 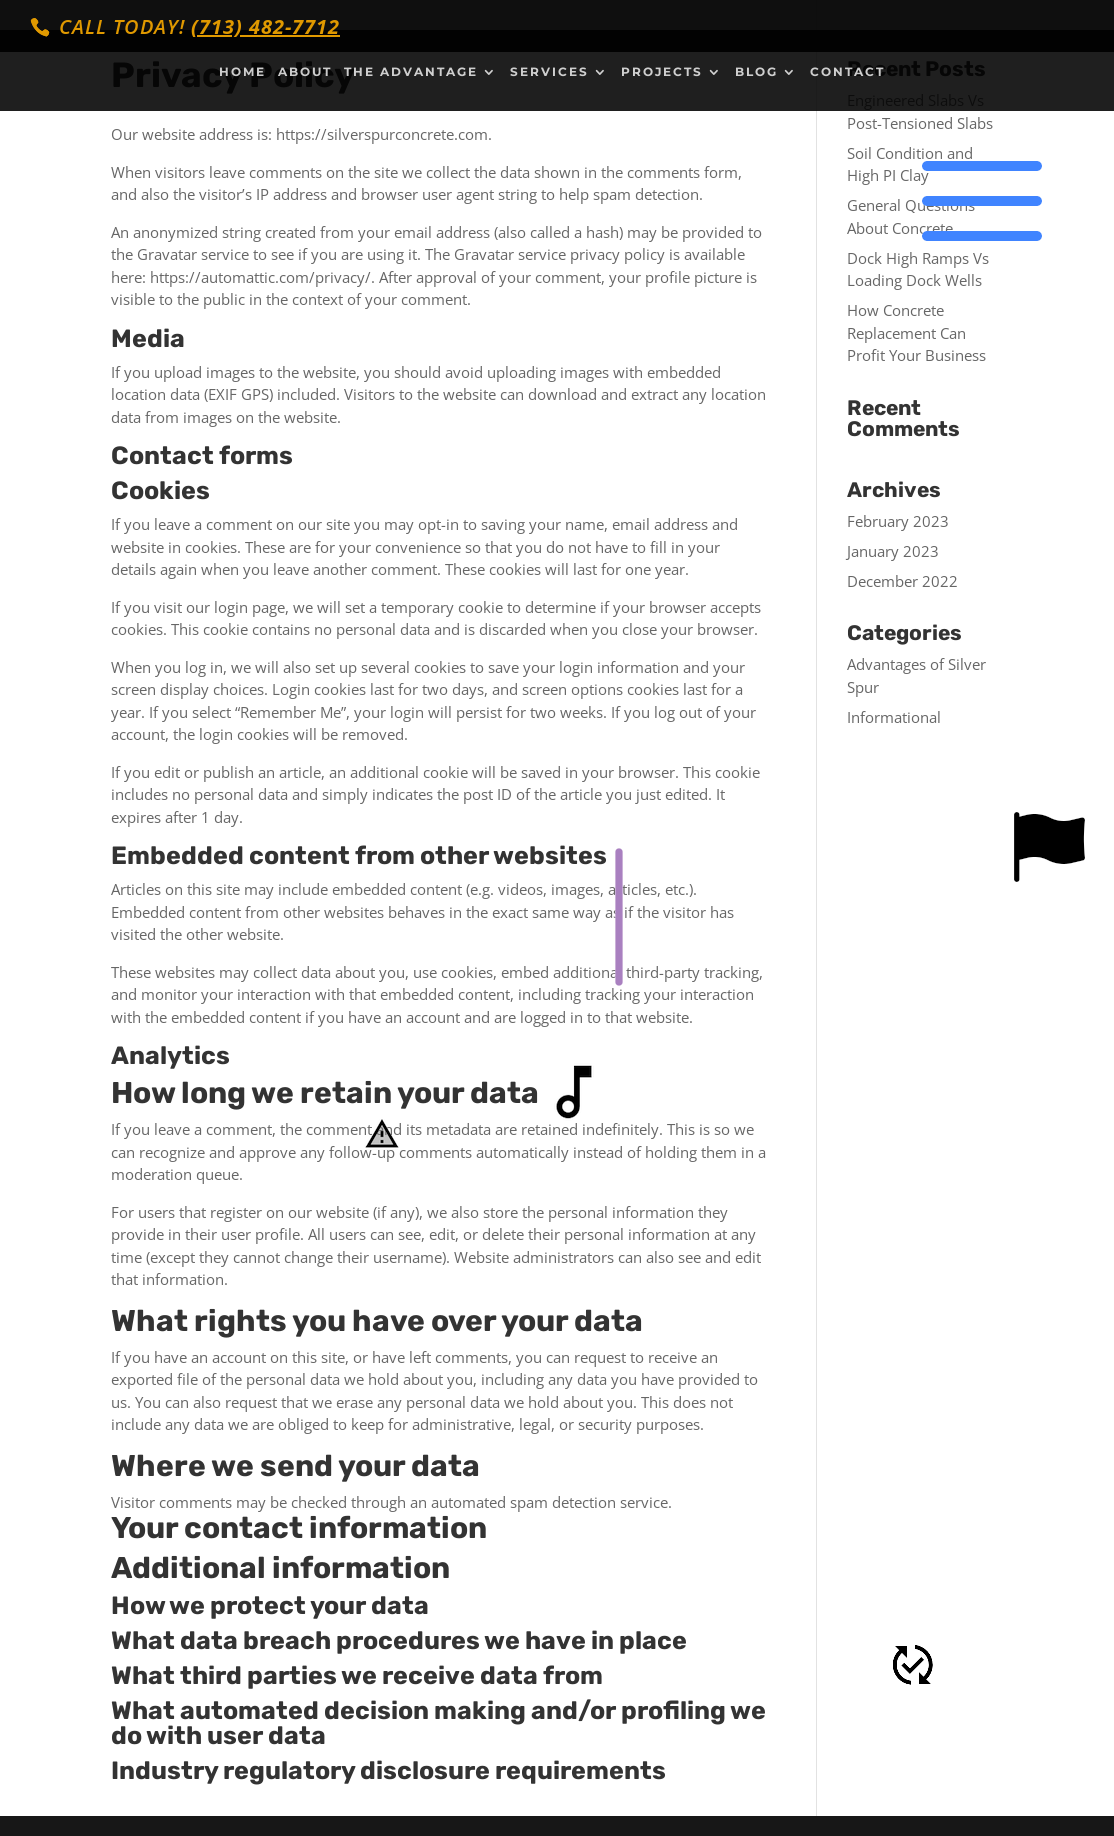 What do you see at coordinates (574, 1092) in the screenshot?
I see `access music or audio playback` at bounding box center [574, 1092].